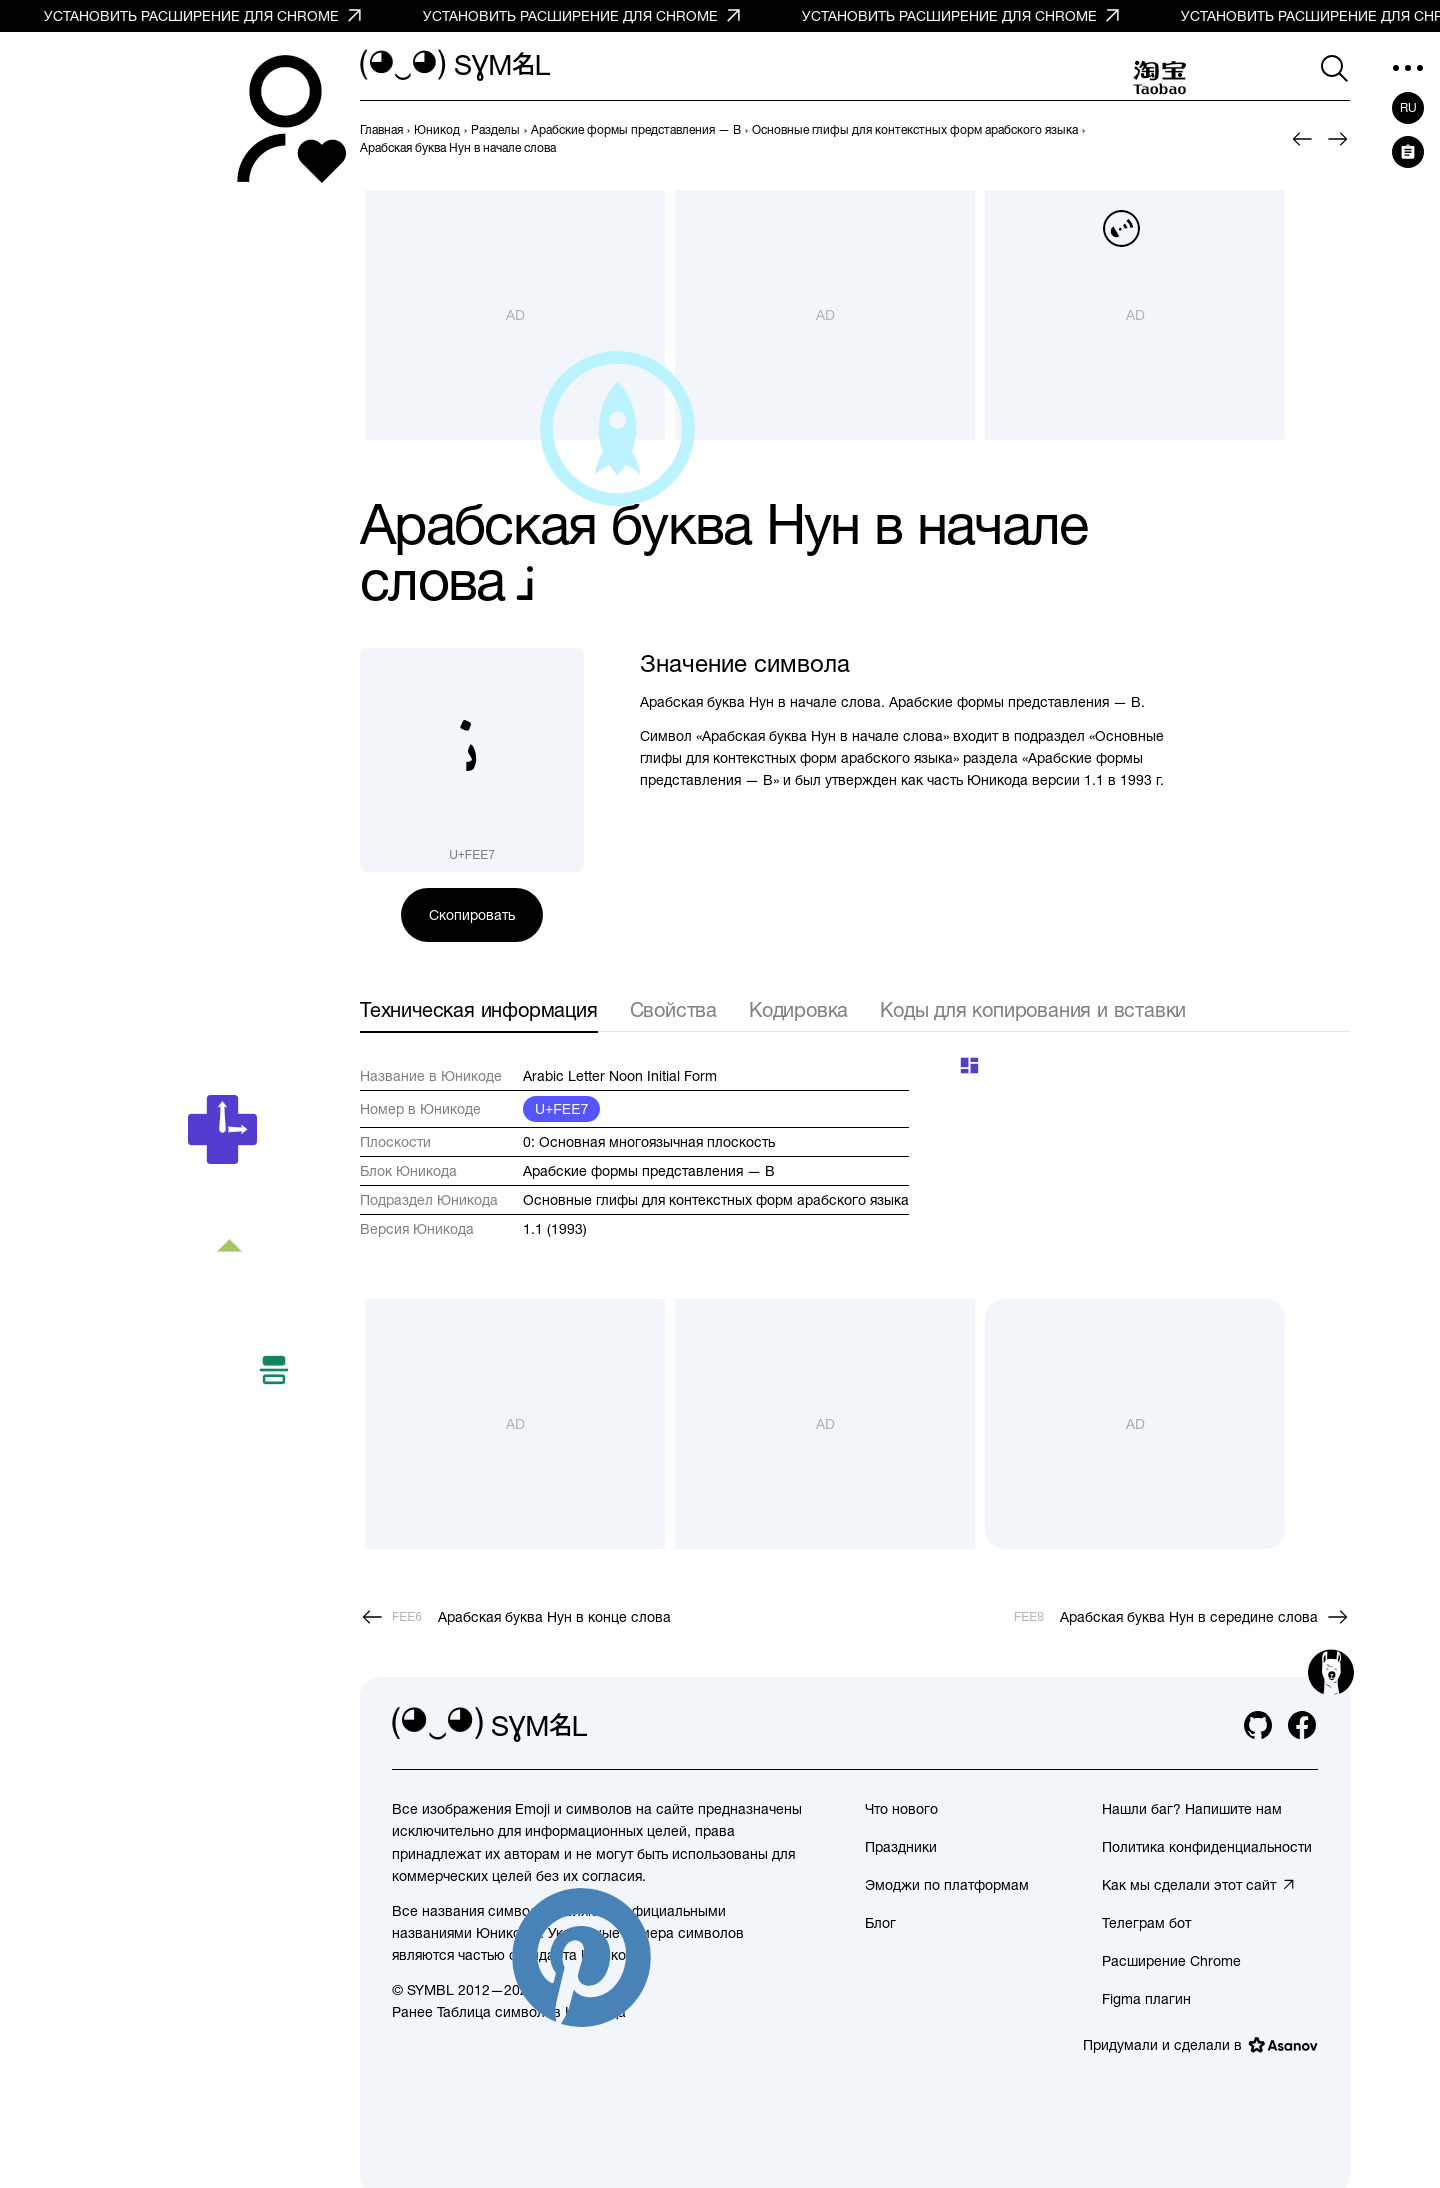  I want to click on view your favorite contacts, so click(285, 121).